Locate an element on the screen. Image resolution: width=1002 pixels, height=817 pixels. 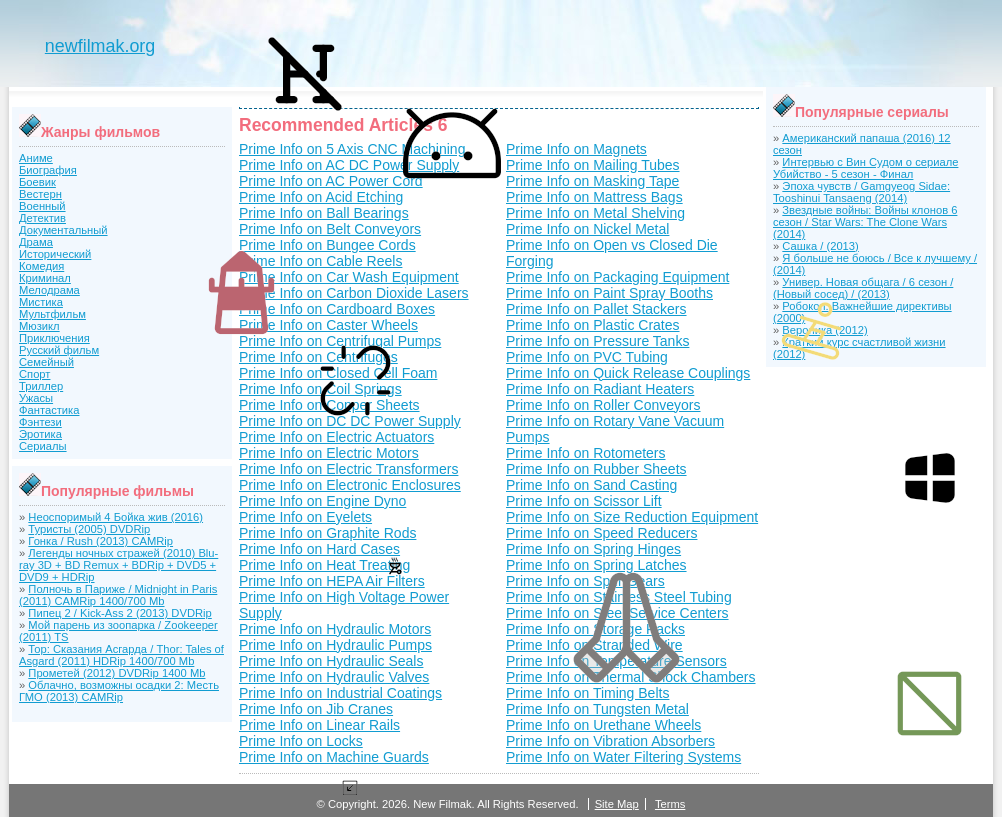
android device or platform indicator is located at coordinates (452, 147).